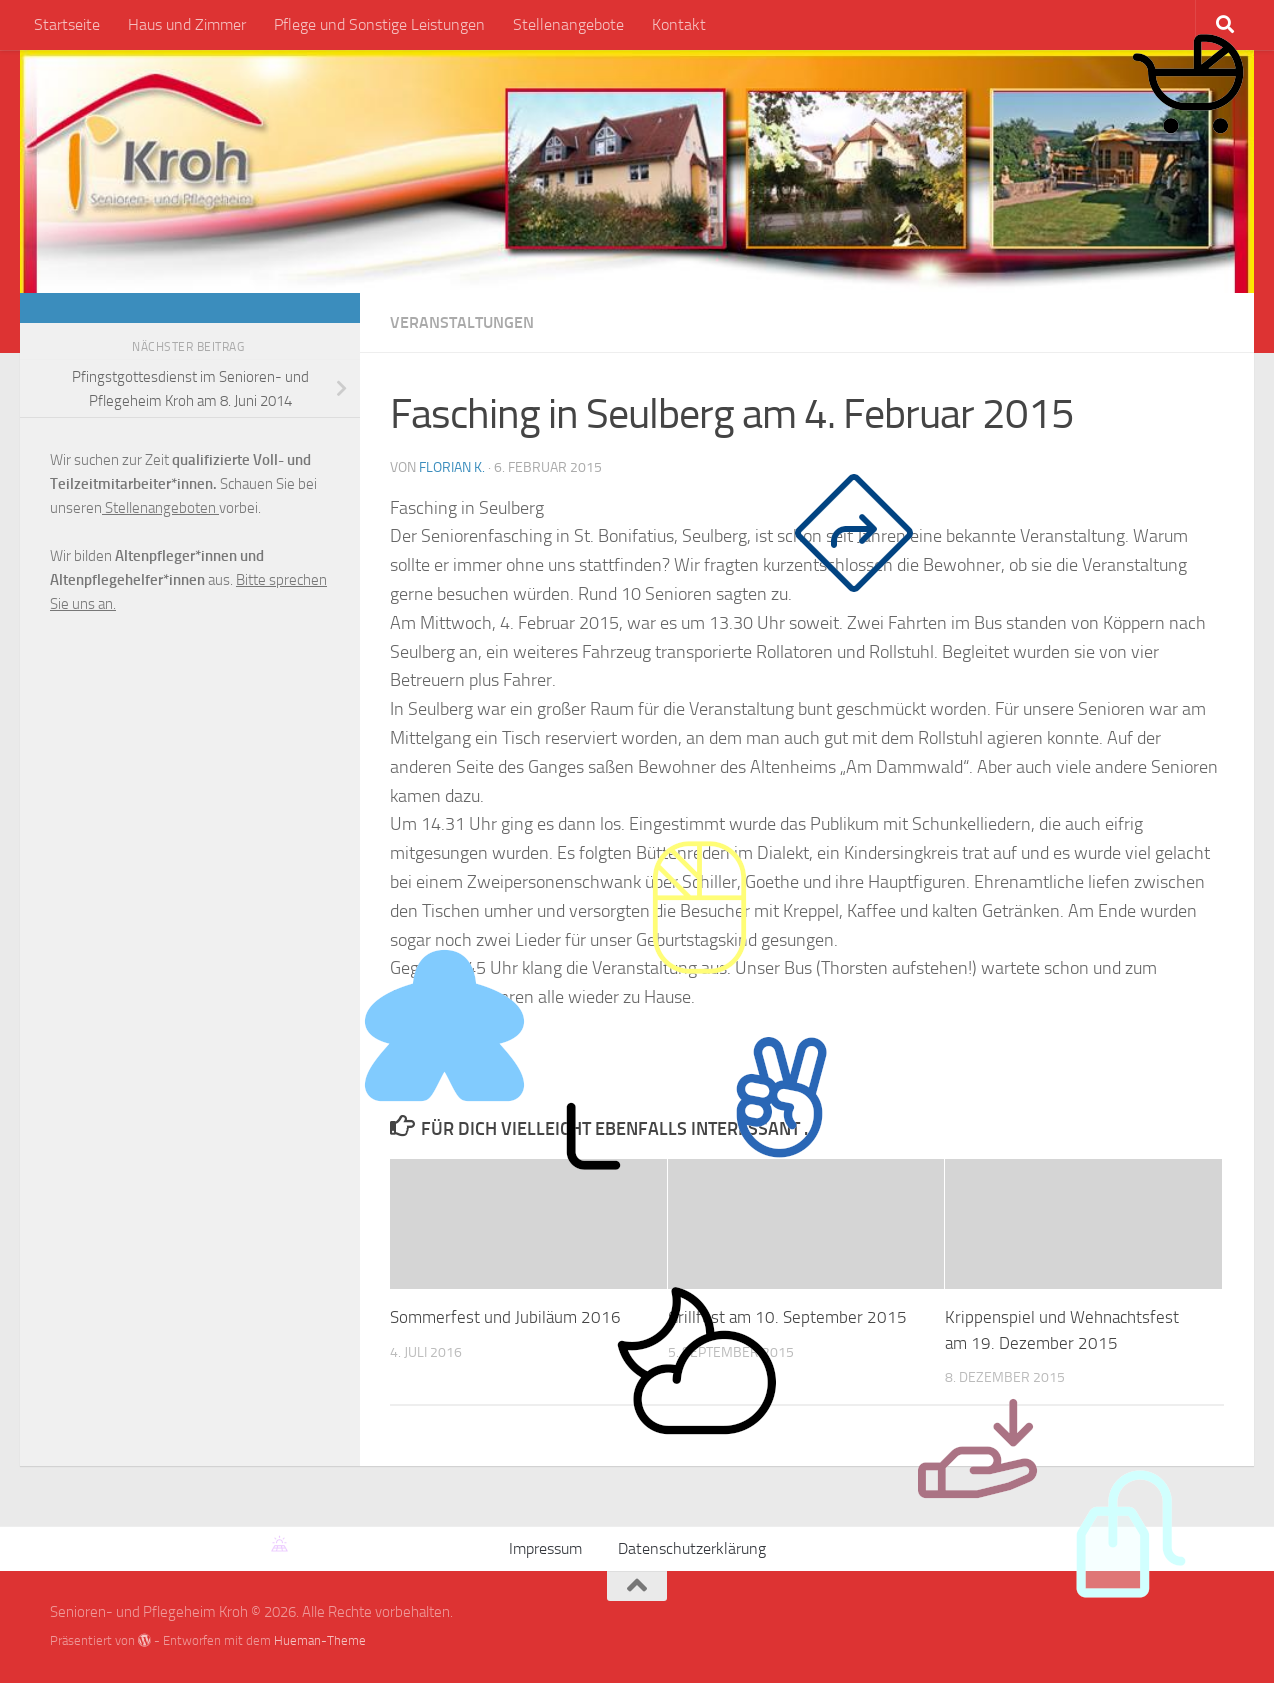  I want to click on romanian leu currency symbol, so click(593, 1138).